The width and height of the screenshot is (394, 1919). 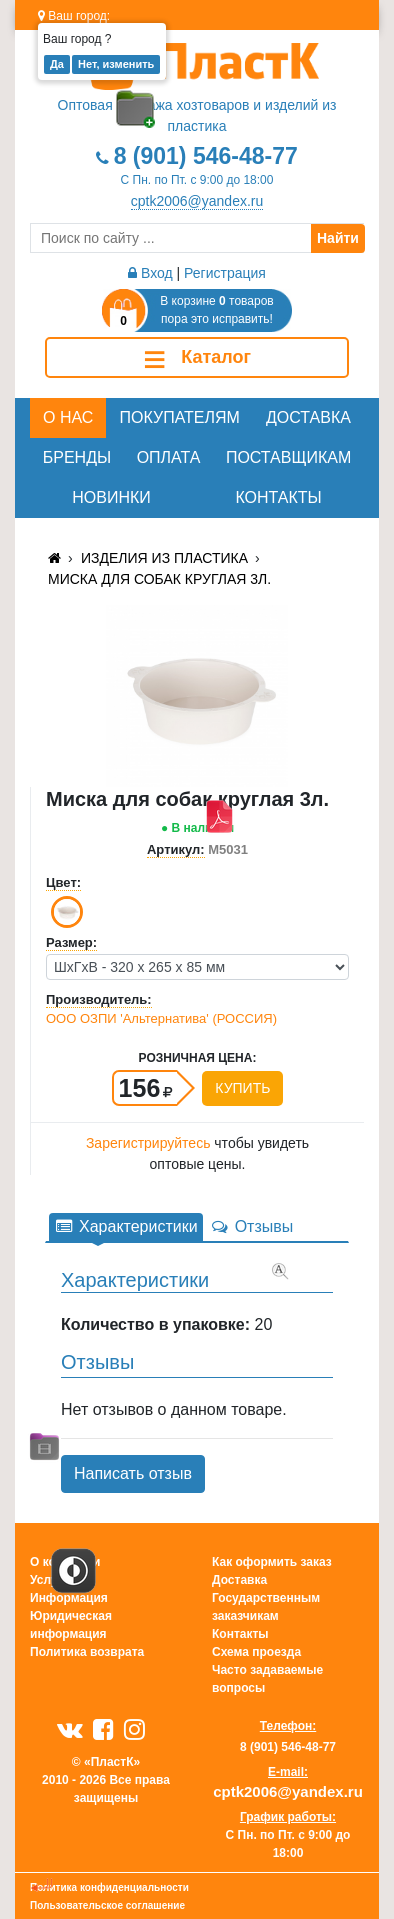 I want to click on access plasma desktop theme settings, so click(x=73, y=1571).